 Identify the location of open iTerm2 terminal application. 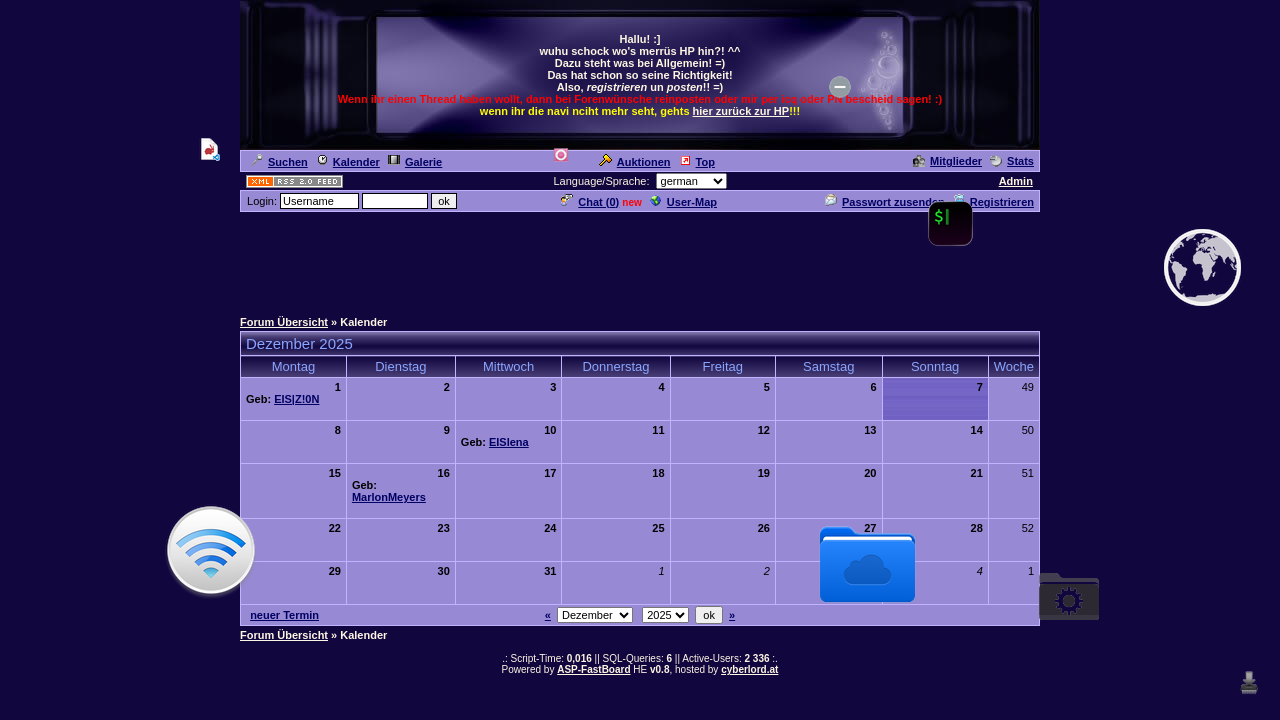
(950, 223).